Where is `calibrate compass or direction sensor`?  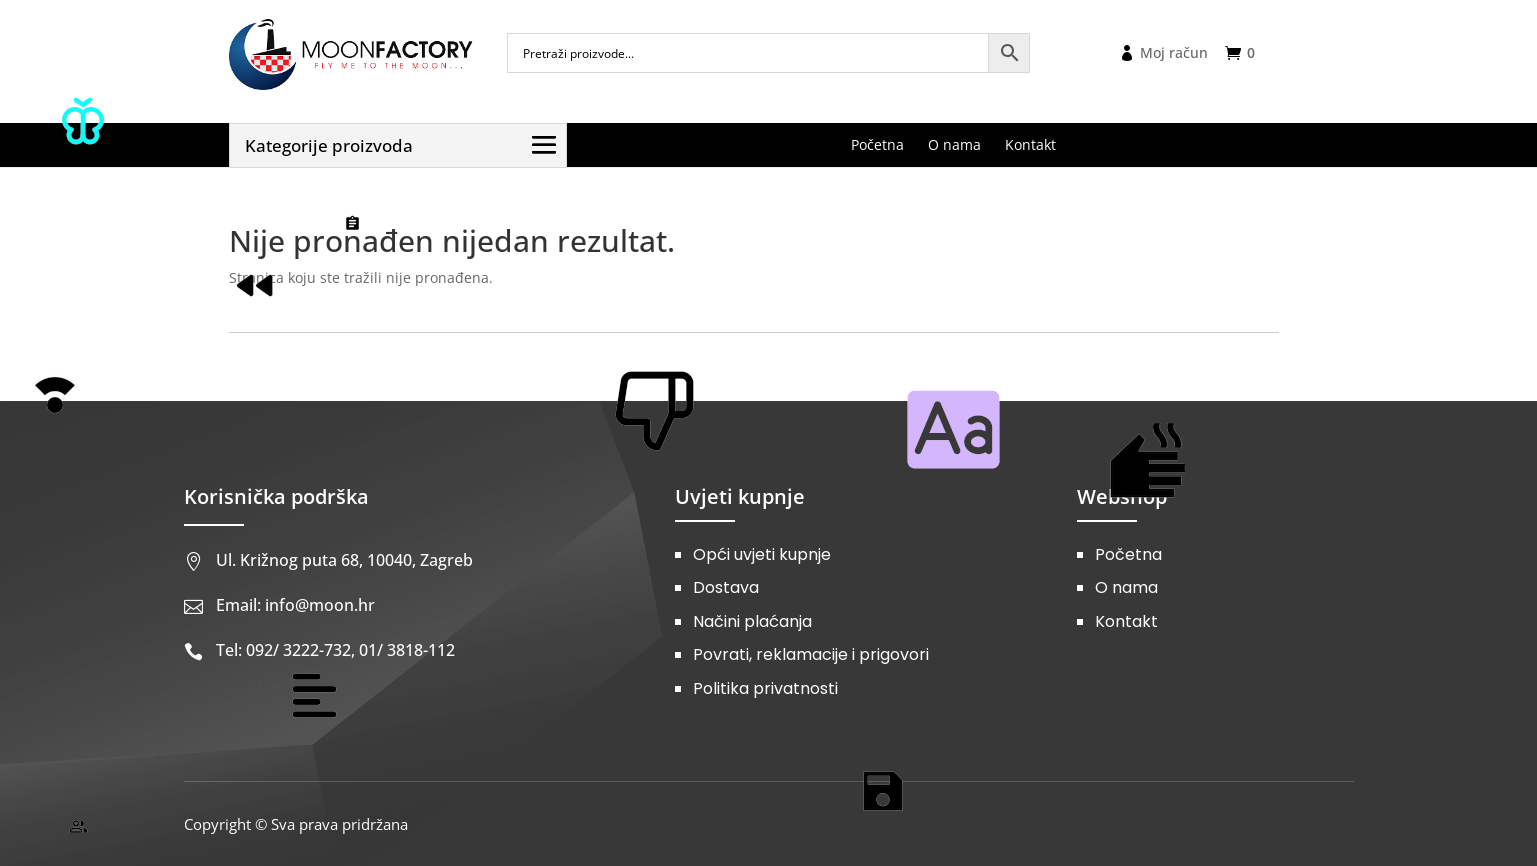
calibrate compass or direction sensor is located at coordinates (55, 395).